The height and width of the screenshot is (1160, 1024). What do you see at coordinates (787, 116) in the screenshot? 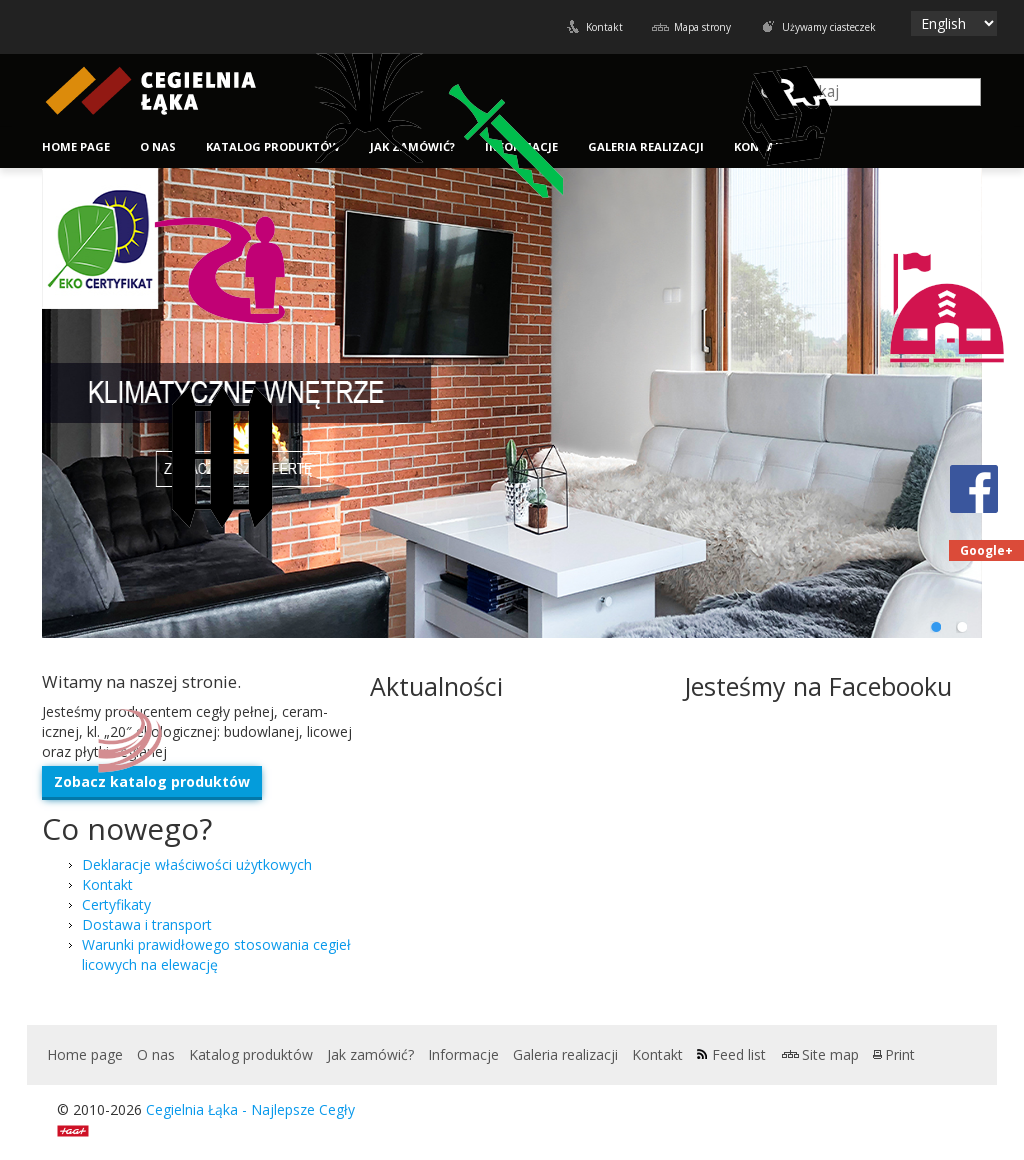
I see `access puzzle or jigsaw game` at bounding box center [787, 116].